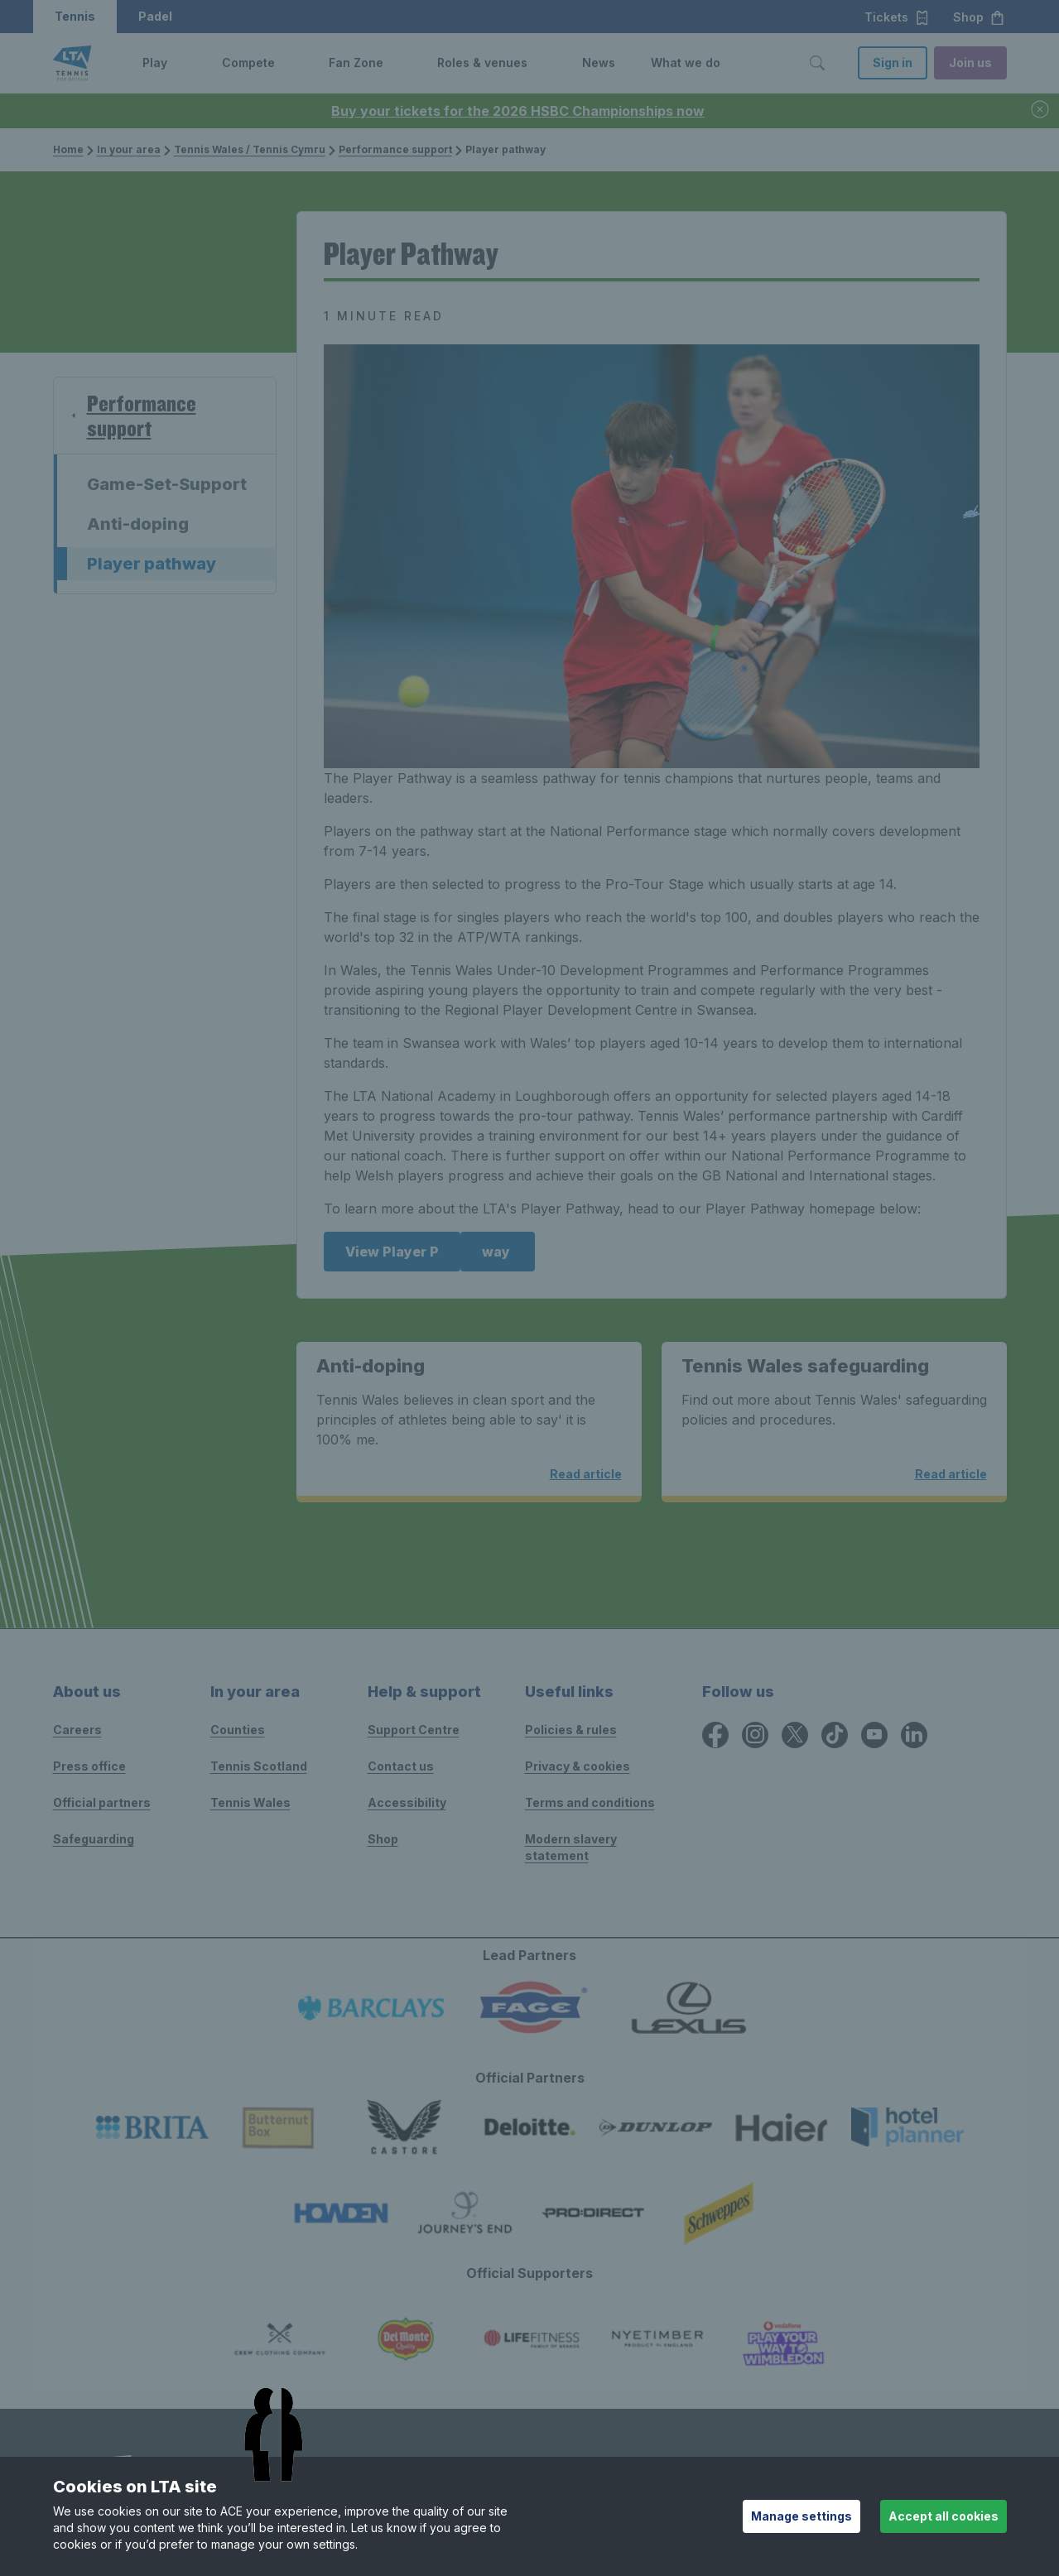 The width and height of the screenshot is (1059, 2576). I want to click on summon a ghost companion, so click(274, 2434).